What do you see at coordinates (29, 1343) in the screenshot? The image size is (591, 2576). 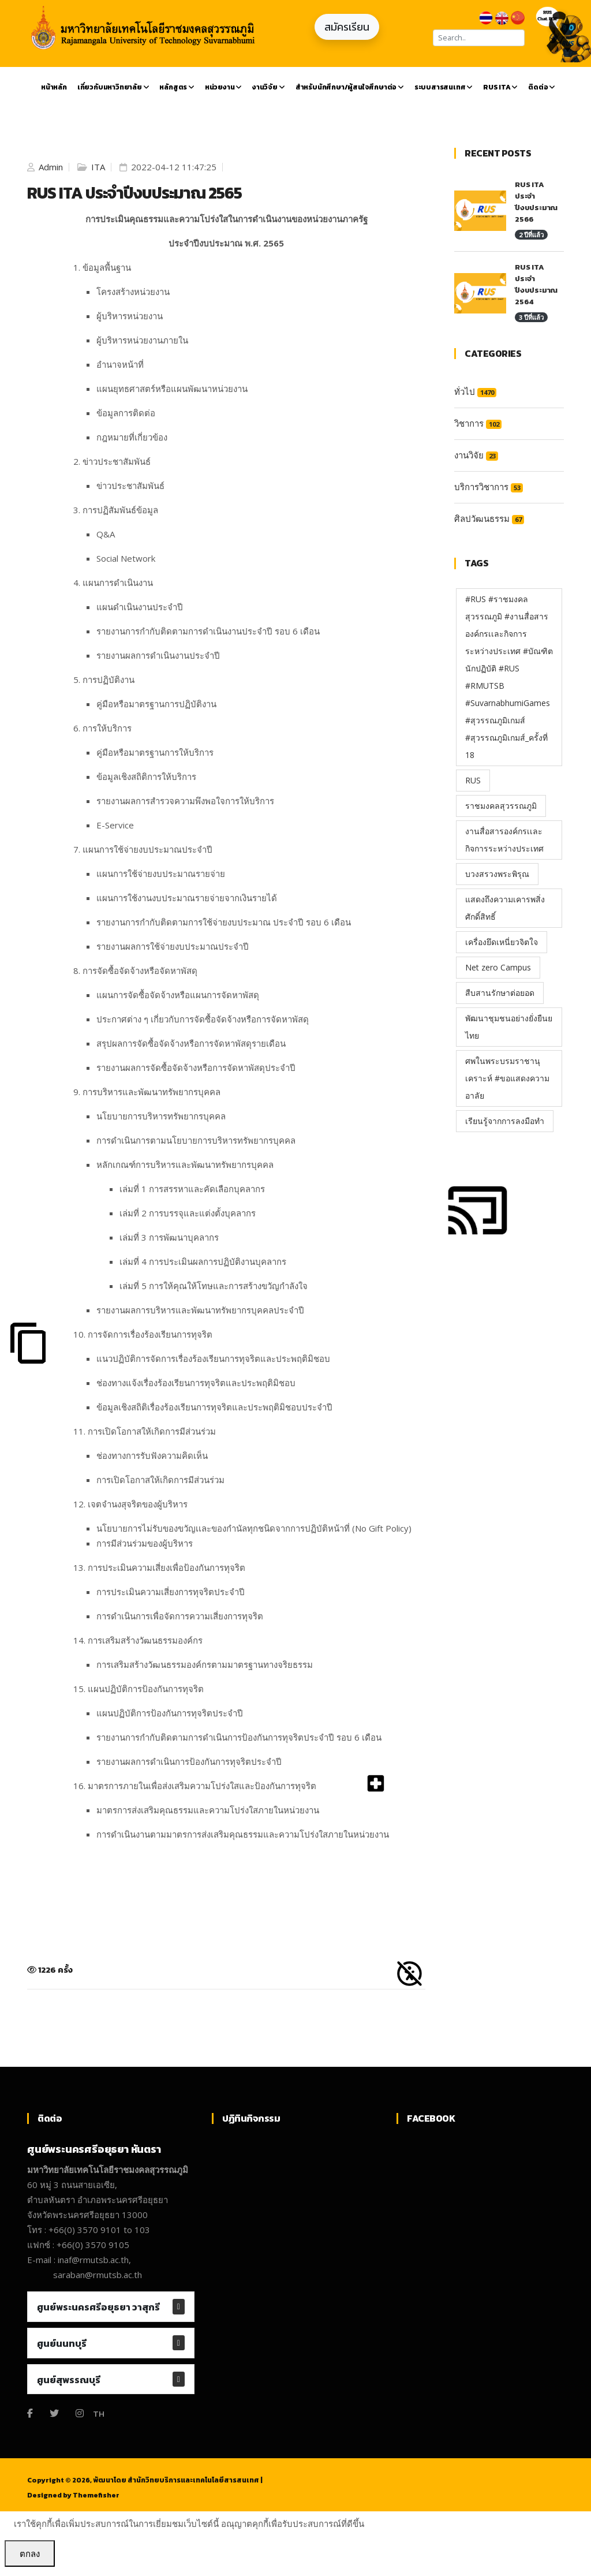 I see `copy to clipboard` at bounding box center [29, 1343].